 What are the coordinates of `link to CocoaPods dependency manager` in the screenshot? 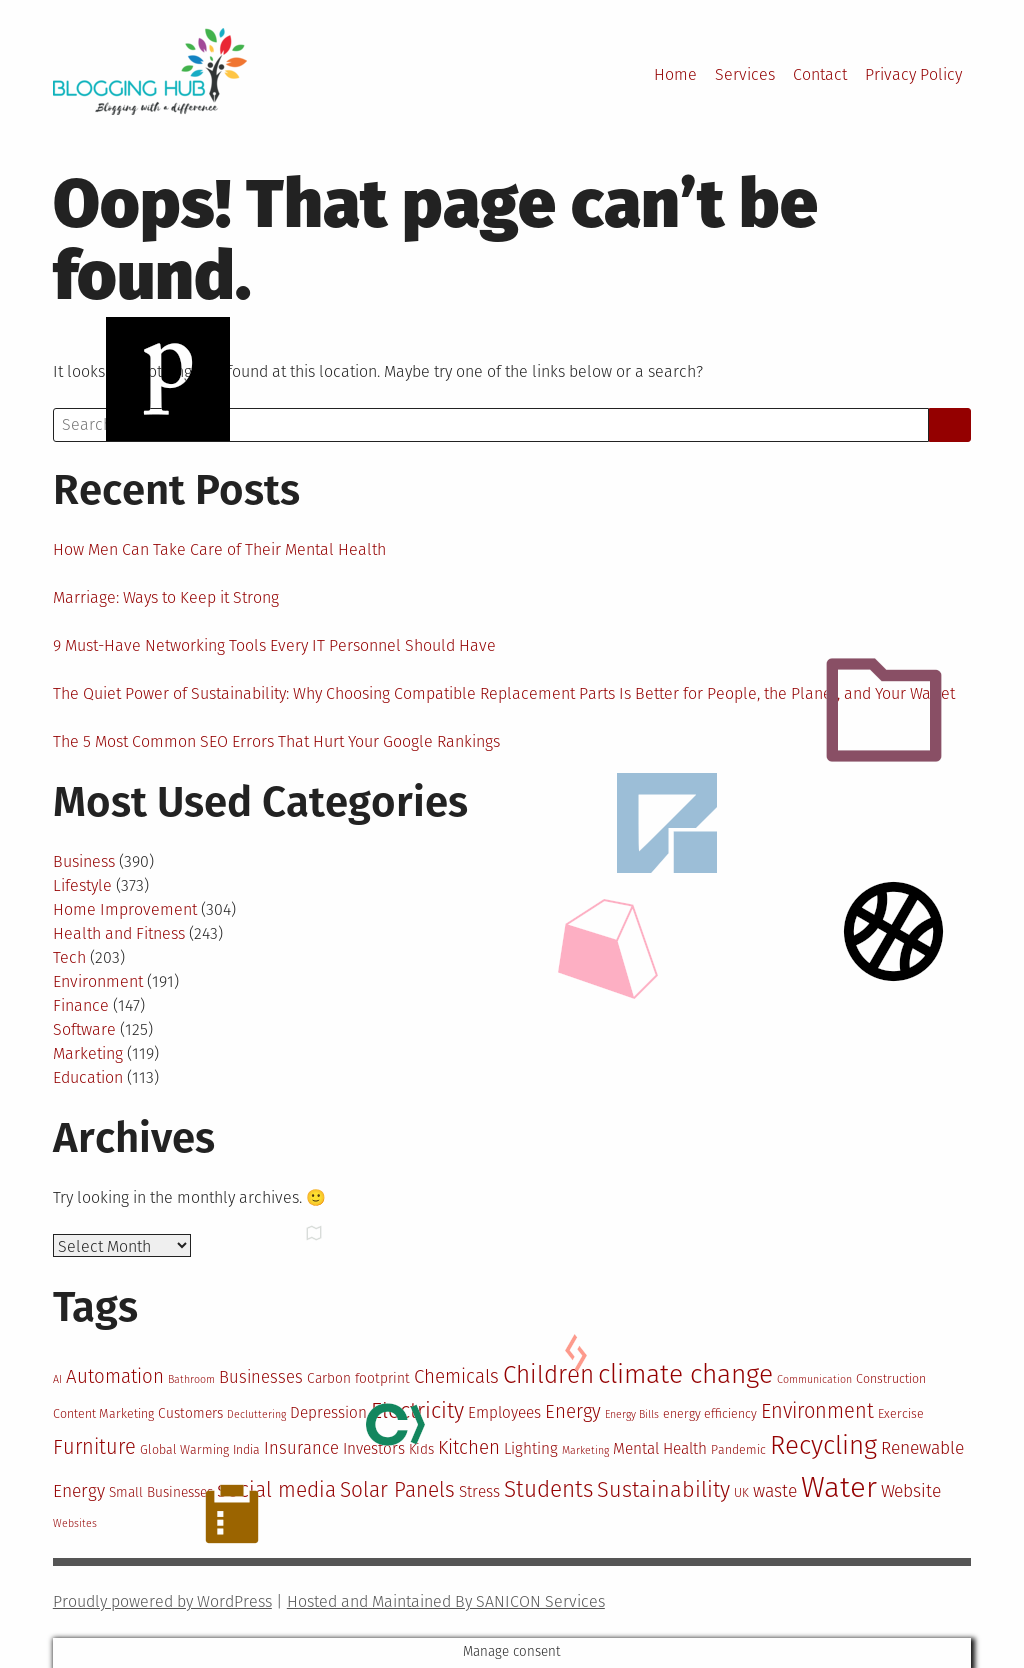 It's located at (395, 1424).